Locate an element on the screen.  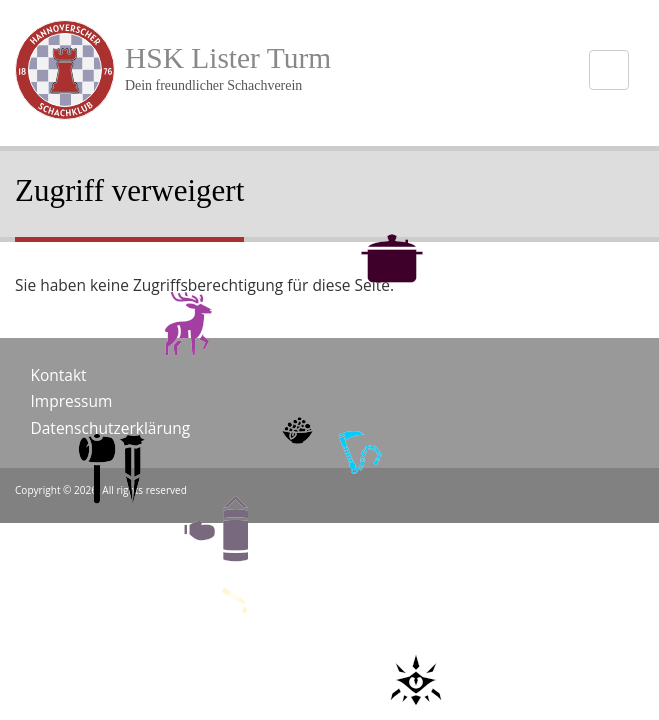
wildlife or nature category indicator is located at coordinates (188, 323).